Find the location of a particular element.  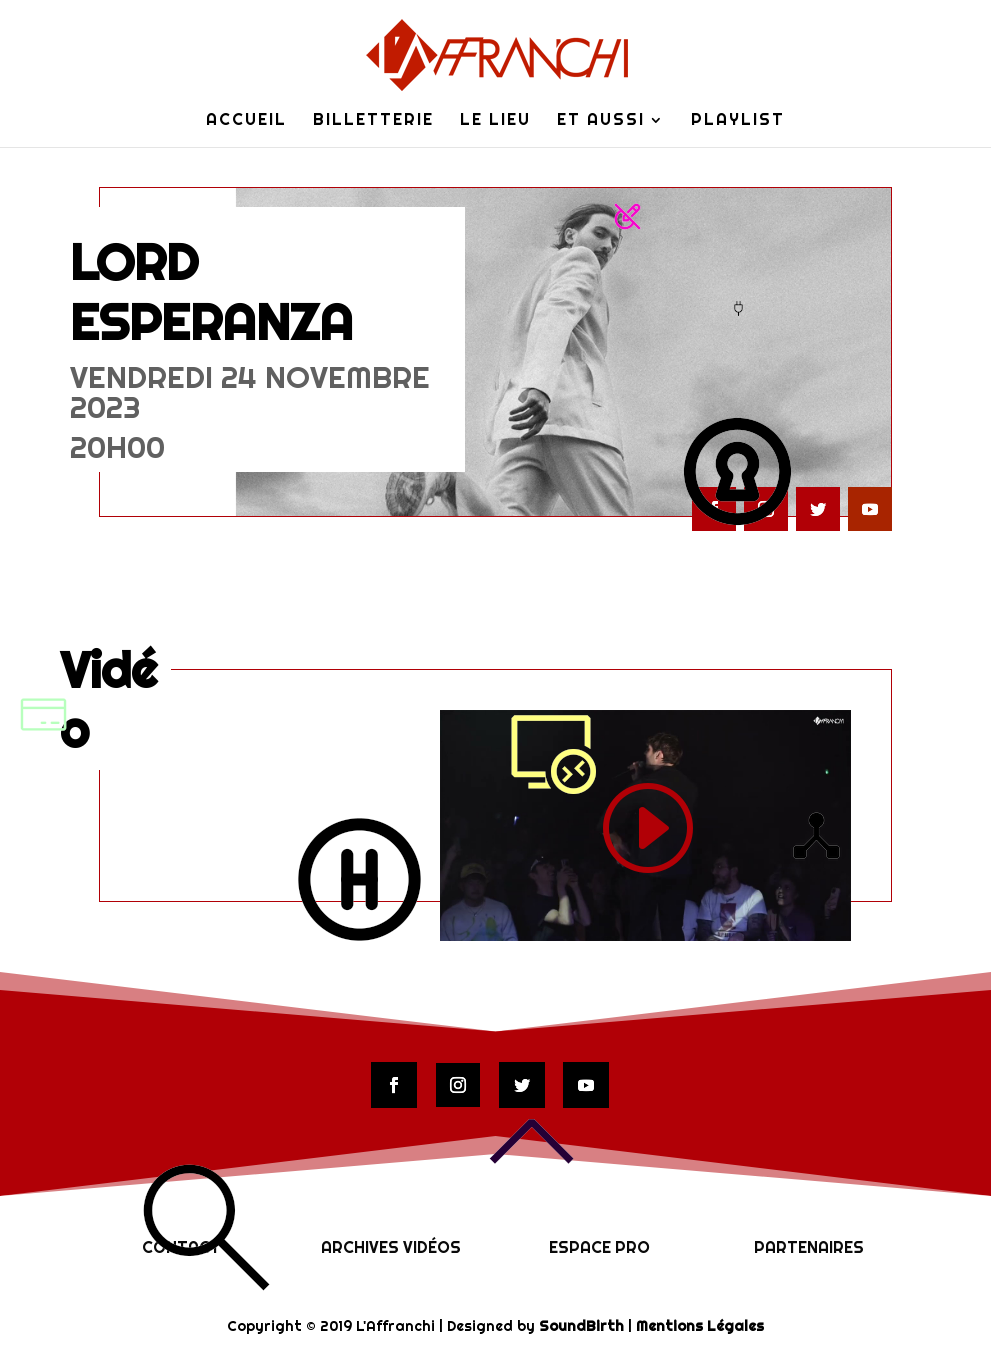

locate nearby hospitals or medical facilities is located at coordinates (359, 879).